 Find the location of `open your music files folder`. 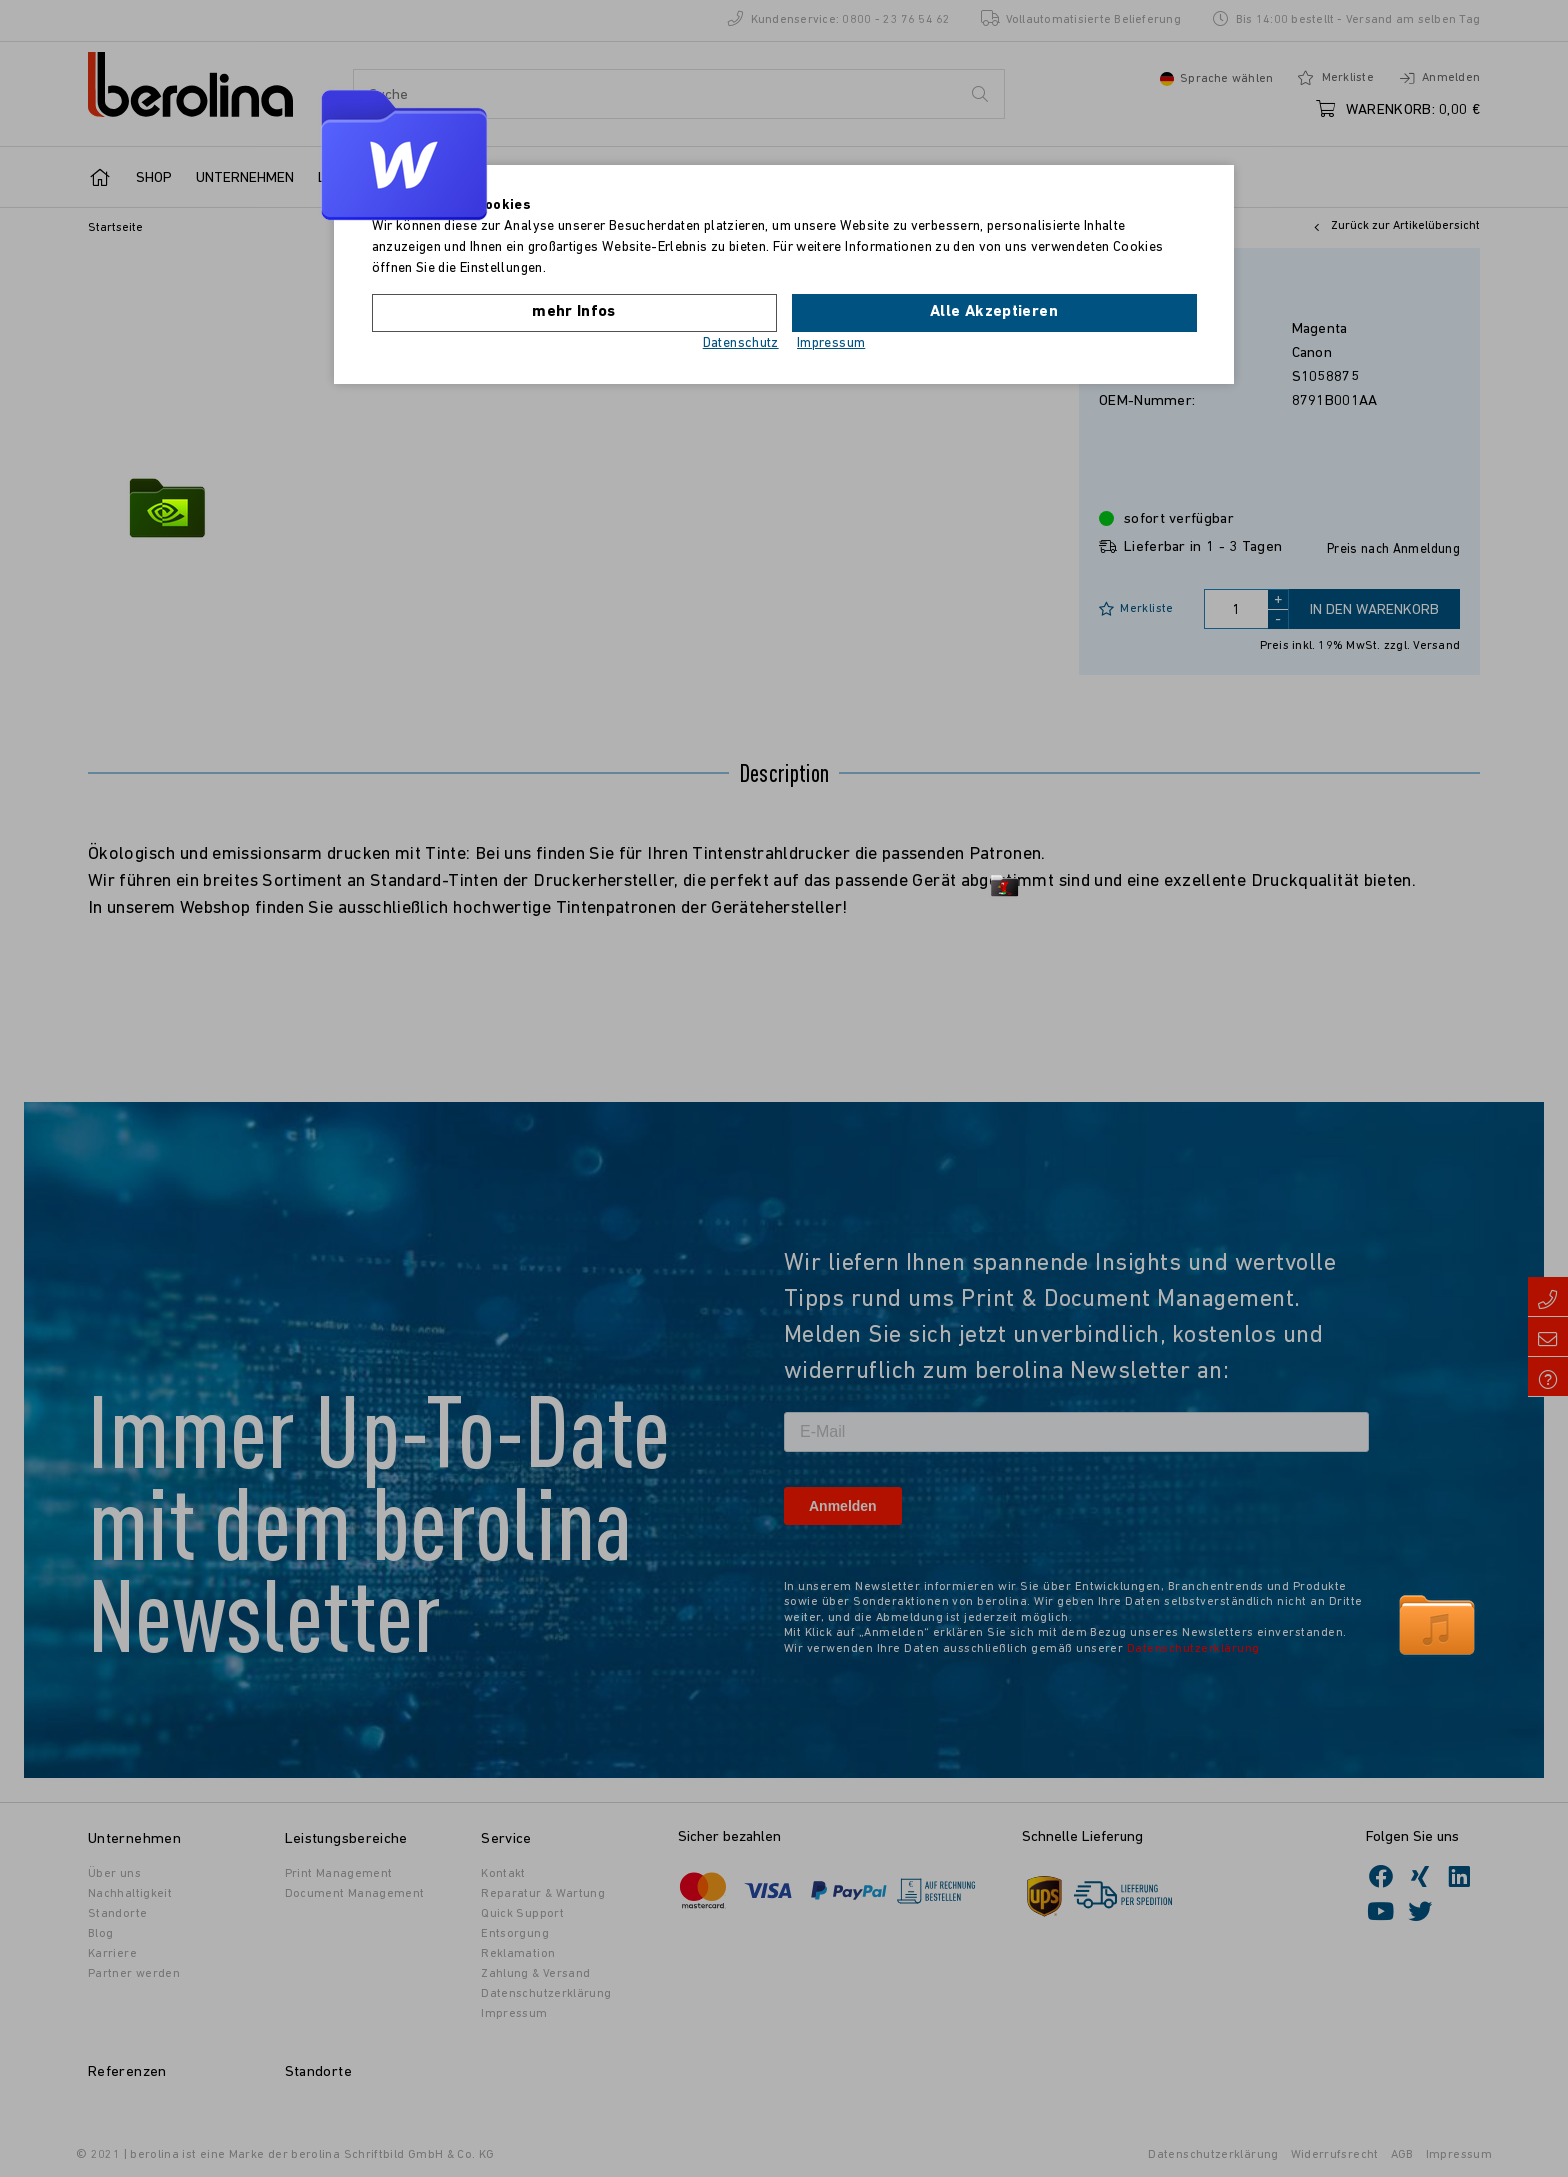

open your music files folder is located at coordinates (1437, 1625).